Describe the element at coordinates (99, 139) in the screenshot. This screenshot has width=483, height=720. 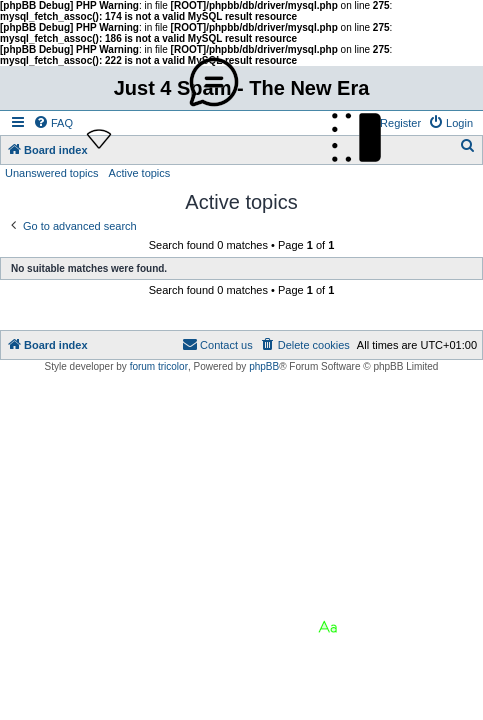
I see `no wifi connection available` at that location.